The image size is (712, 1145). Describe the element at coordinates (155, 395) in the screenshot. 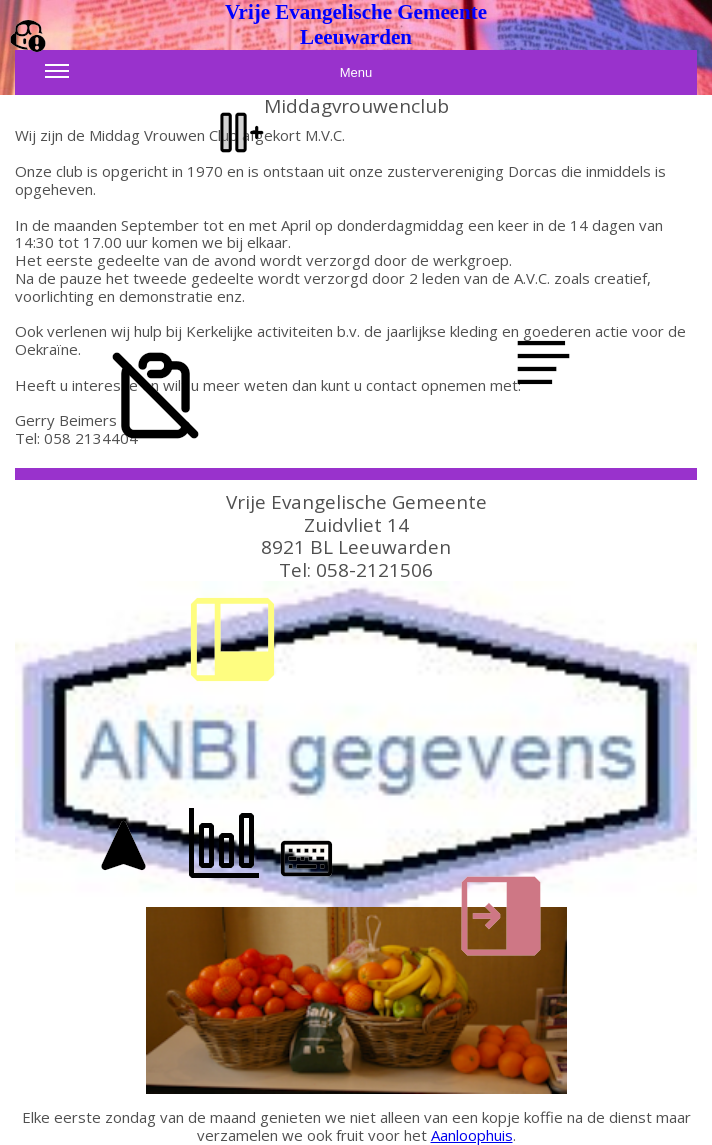

I see `disable report notifications` at that location.